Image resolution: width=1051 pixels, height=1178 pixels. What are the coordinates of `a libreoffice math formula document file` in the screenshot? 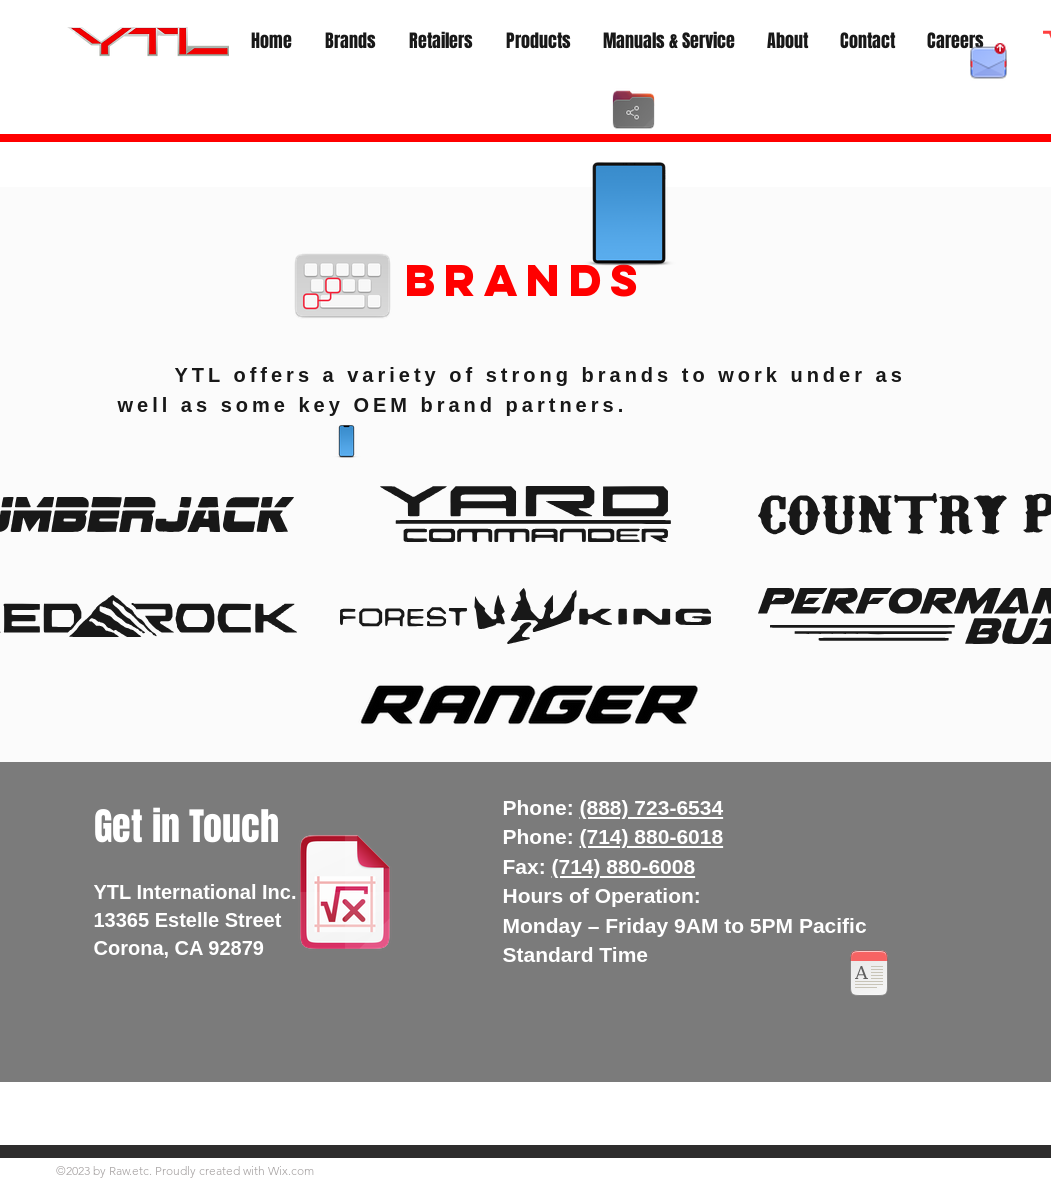 It's located at (345, 892).